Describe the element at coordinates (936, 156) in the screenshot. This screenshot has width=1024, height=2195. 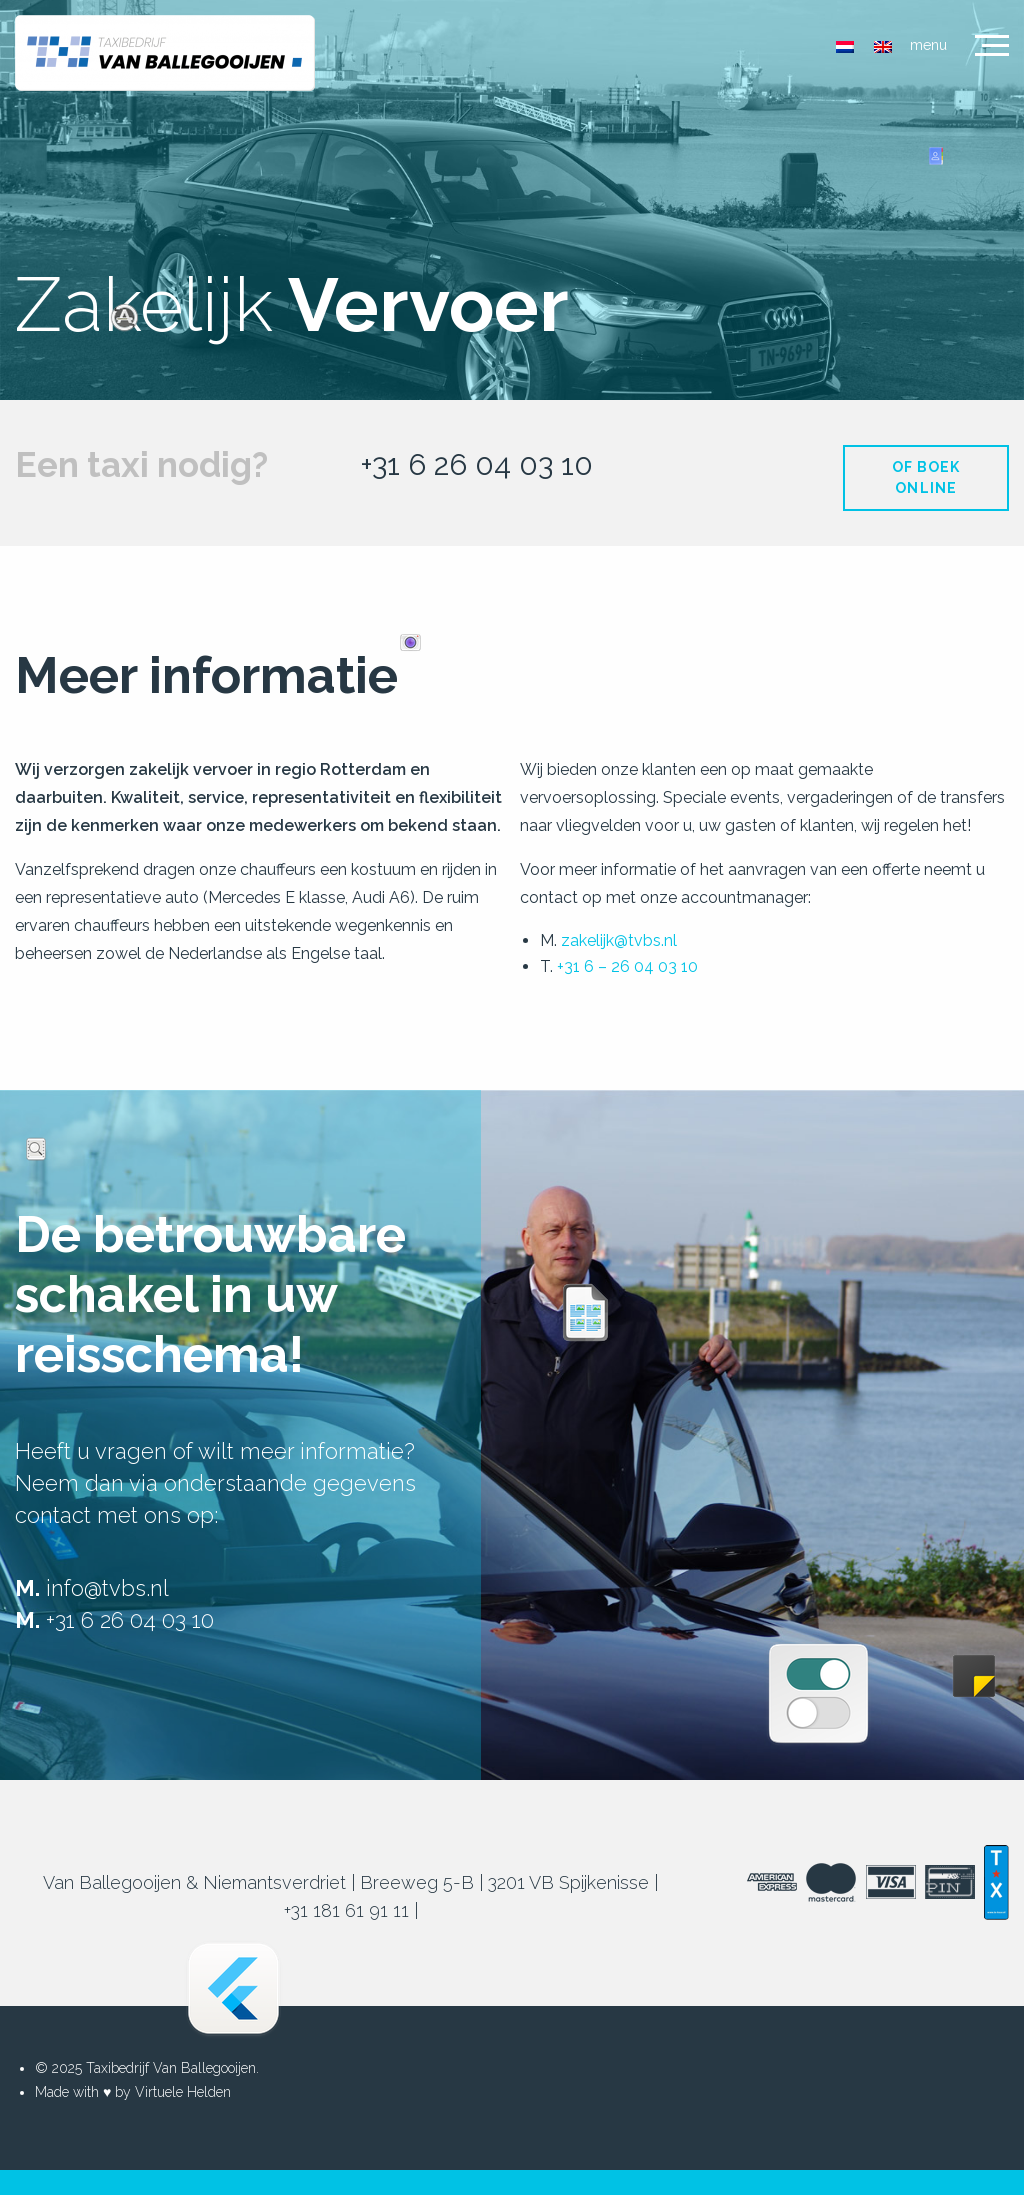
I see `open the contacts app` at that location.